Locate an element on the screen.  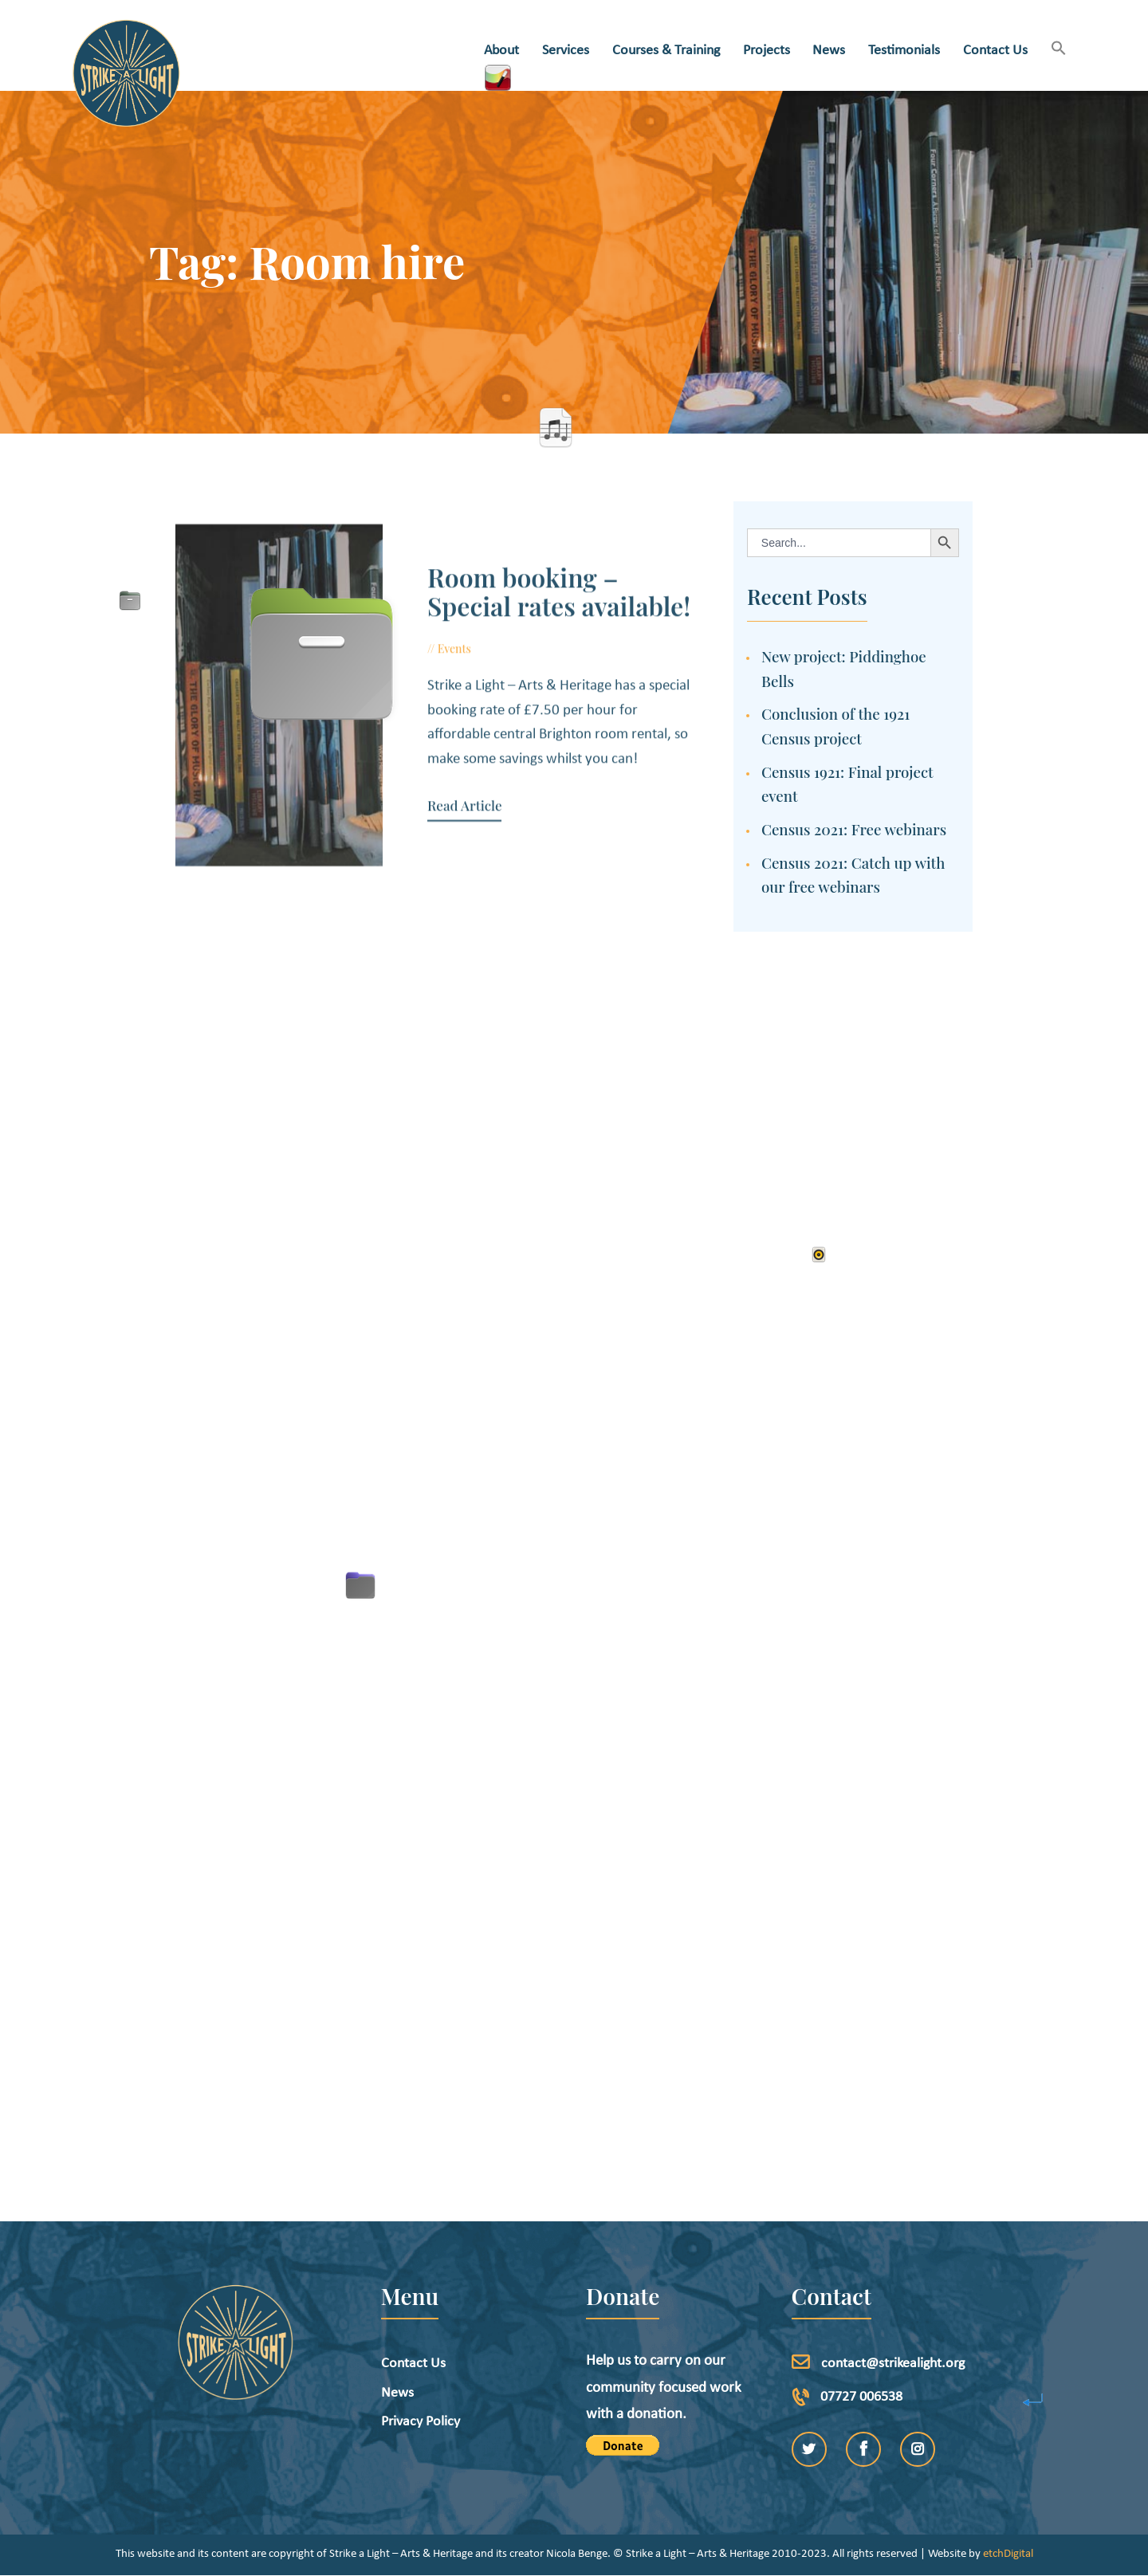
reply to this email is located at coordinates (1032, 2398).